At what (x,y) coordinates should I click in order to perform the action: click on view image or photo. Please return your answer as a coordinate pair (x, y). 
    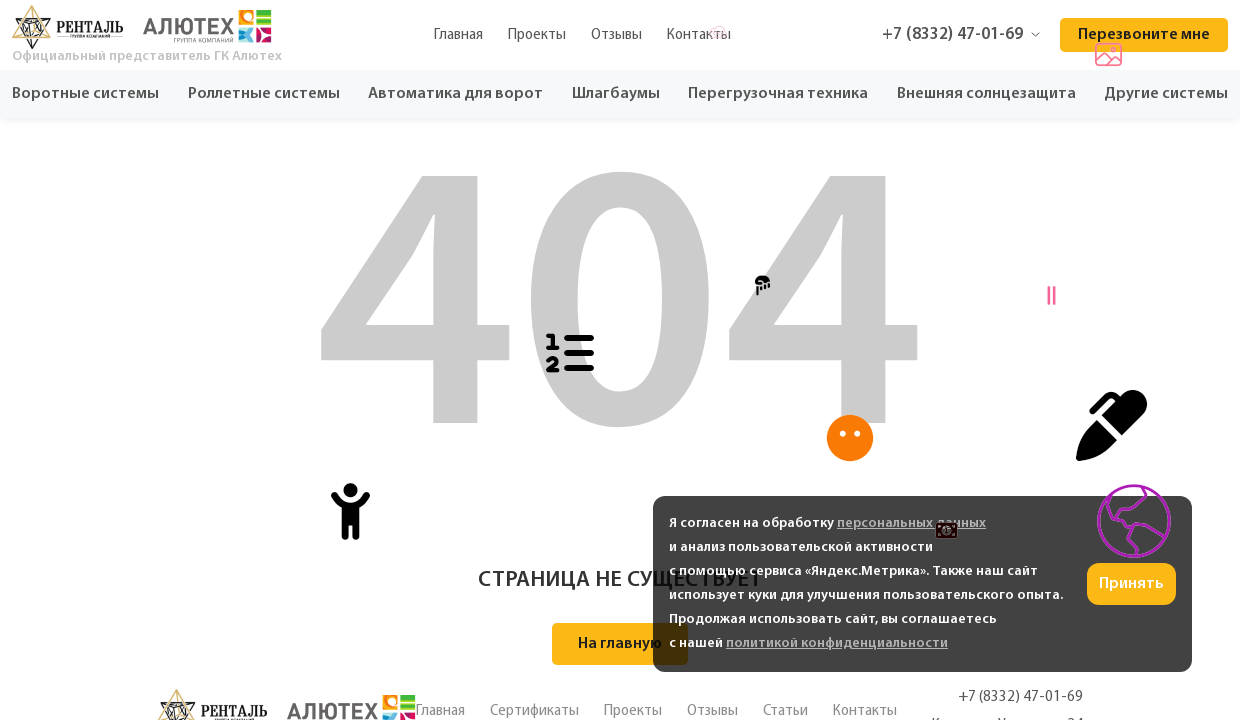
    Looking at the image, I should click on (1108, 54).